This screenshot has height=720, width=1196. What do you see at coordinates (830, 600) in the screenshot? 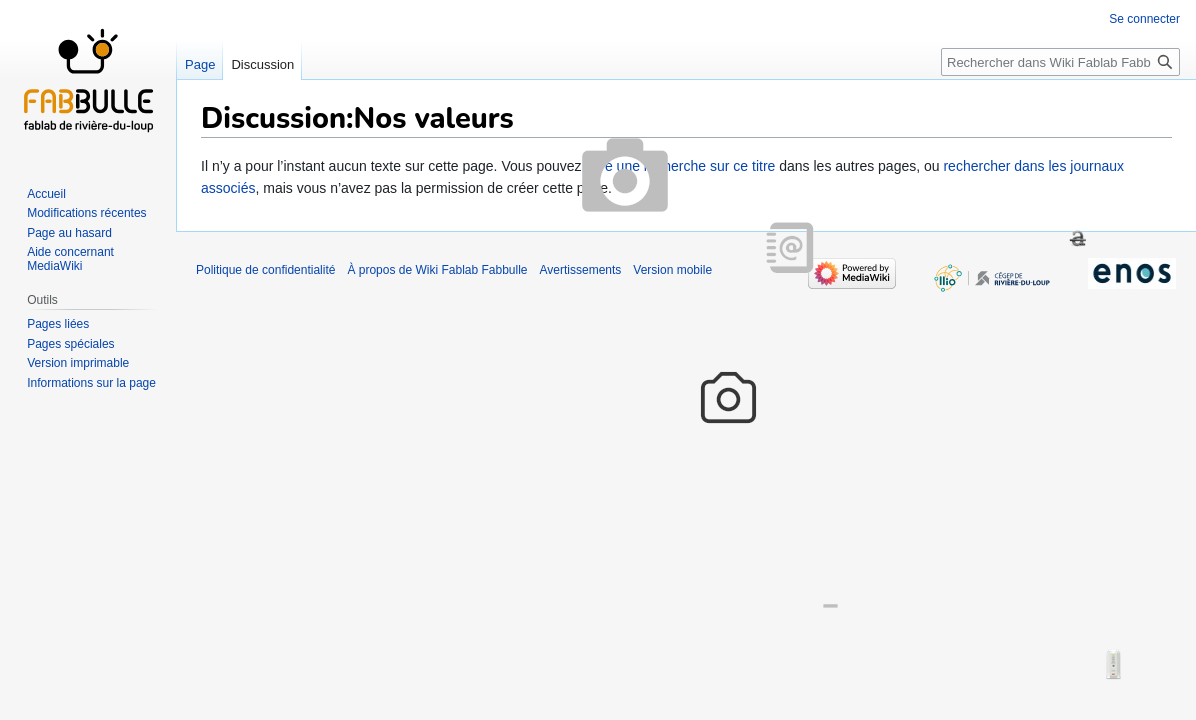
I see `minimize the current window` at bounding box center [830, 600].